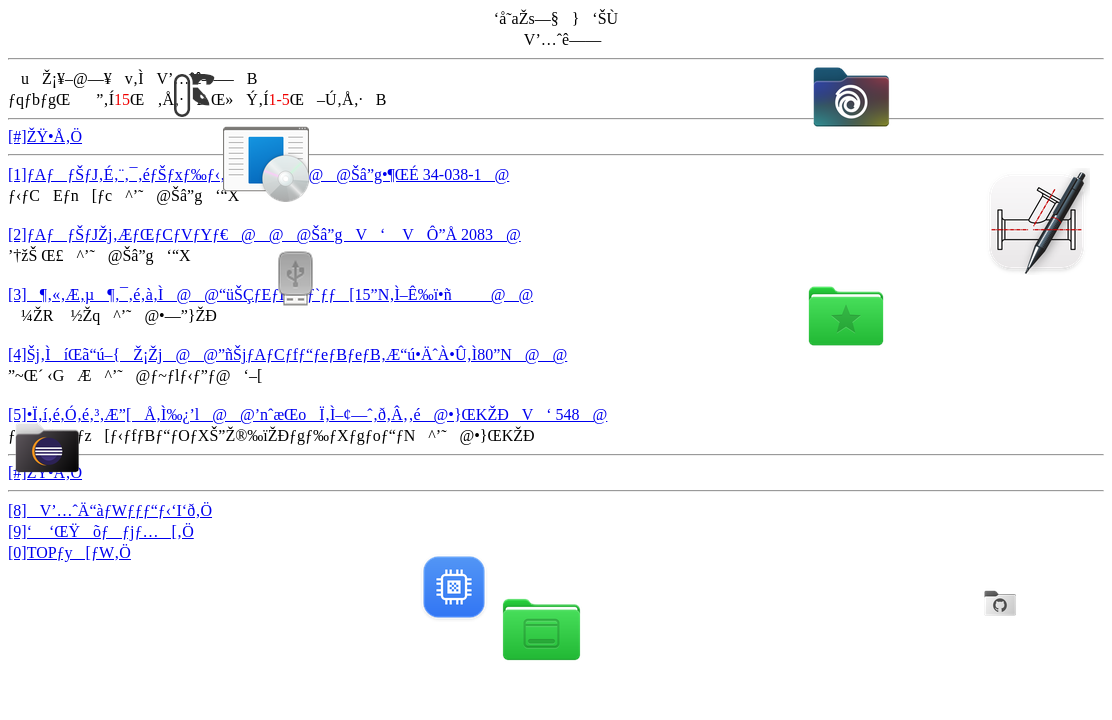  I want to click on open desktop folder, so click(541, 629).